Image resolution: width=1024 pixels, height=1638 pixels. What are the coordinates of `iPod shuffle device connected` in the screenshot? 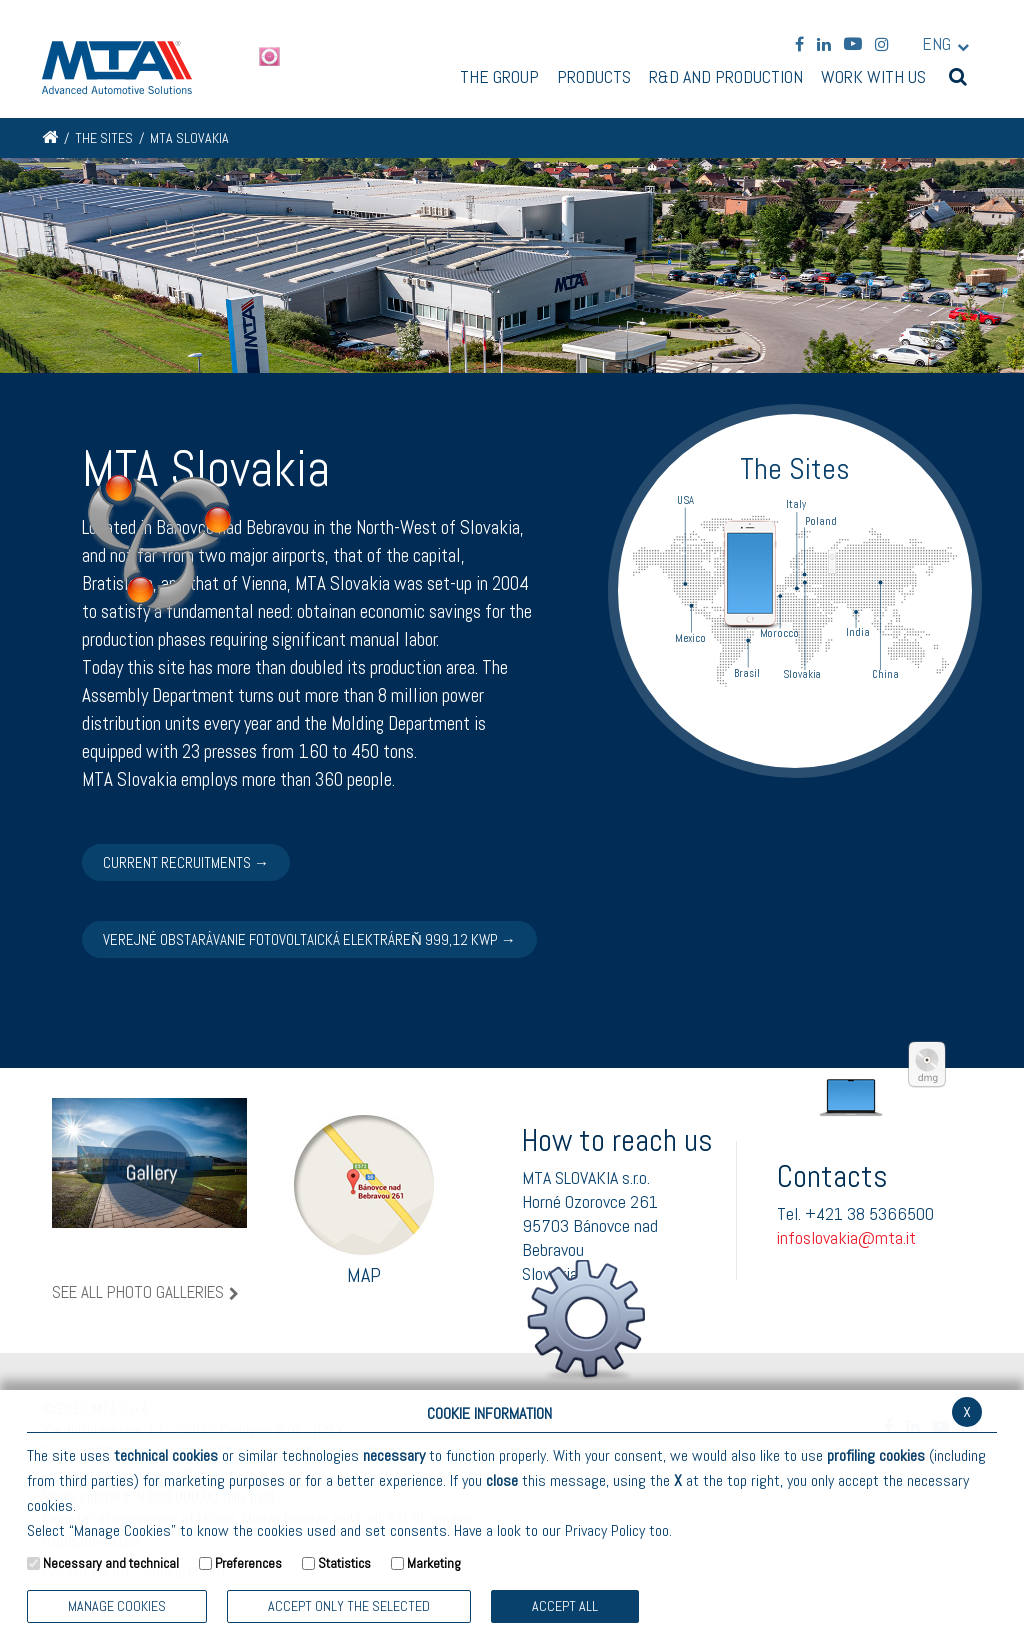 It's located at (269, 56).